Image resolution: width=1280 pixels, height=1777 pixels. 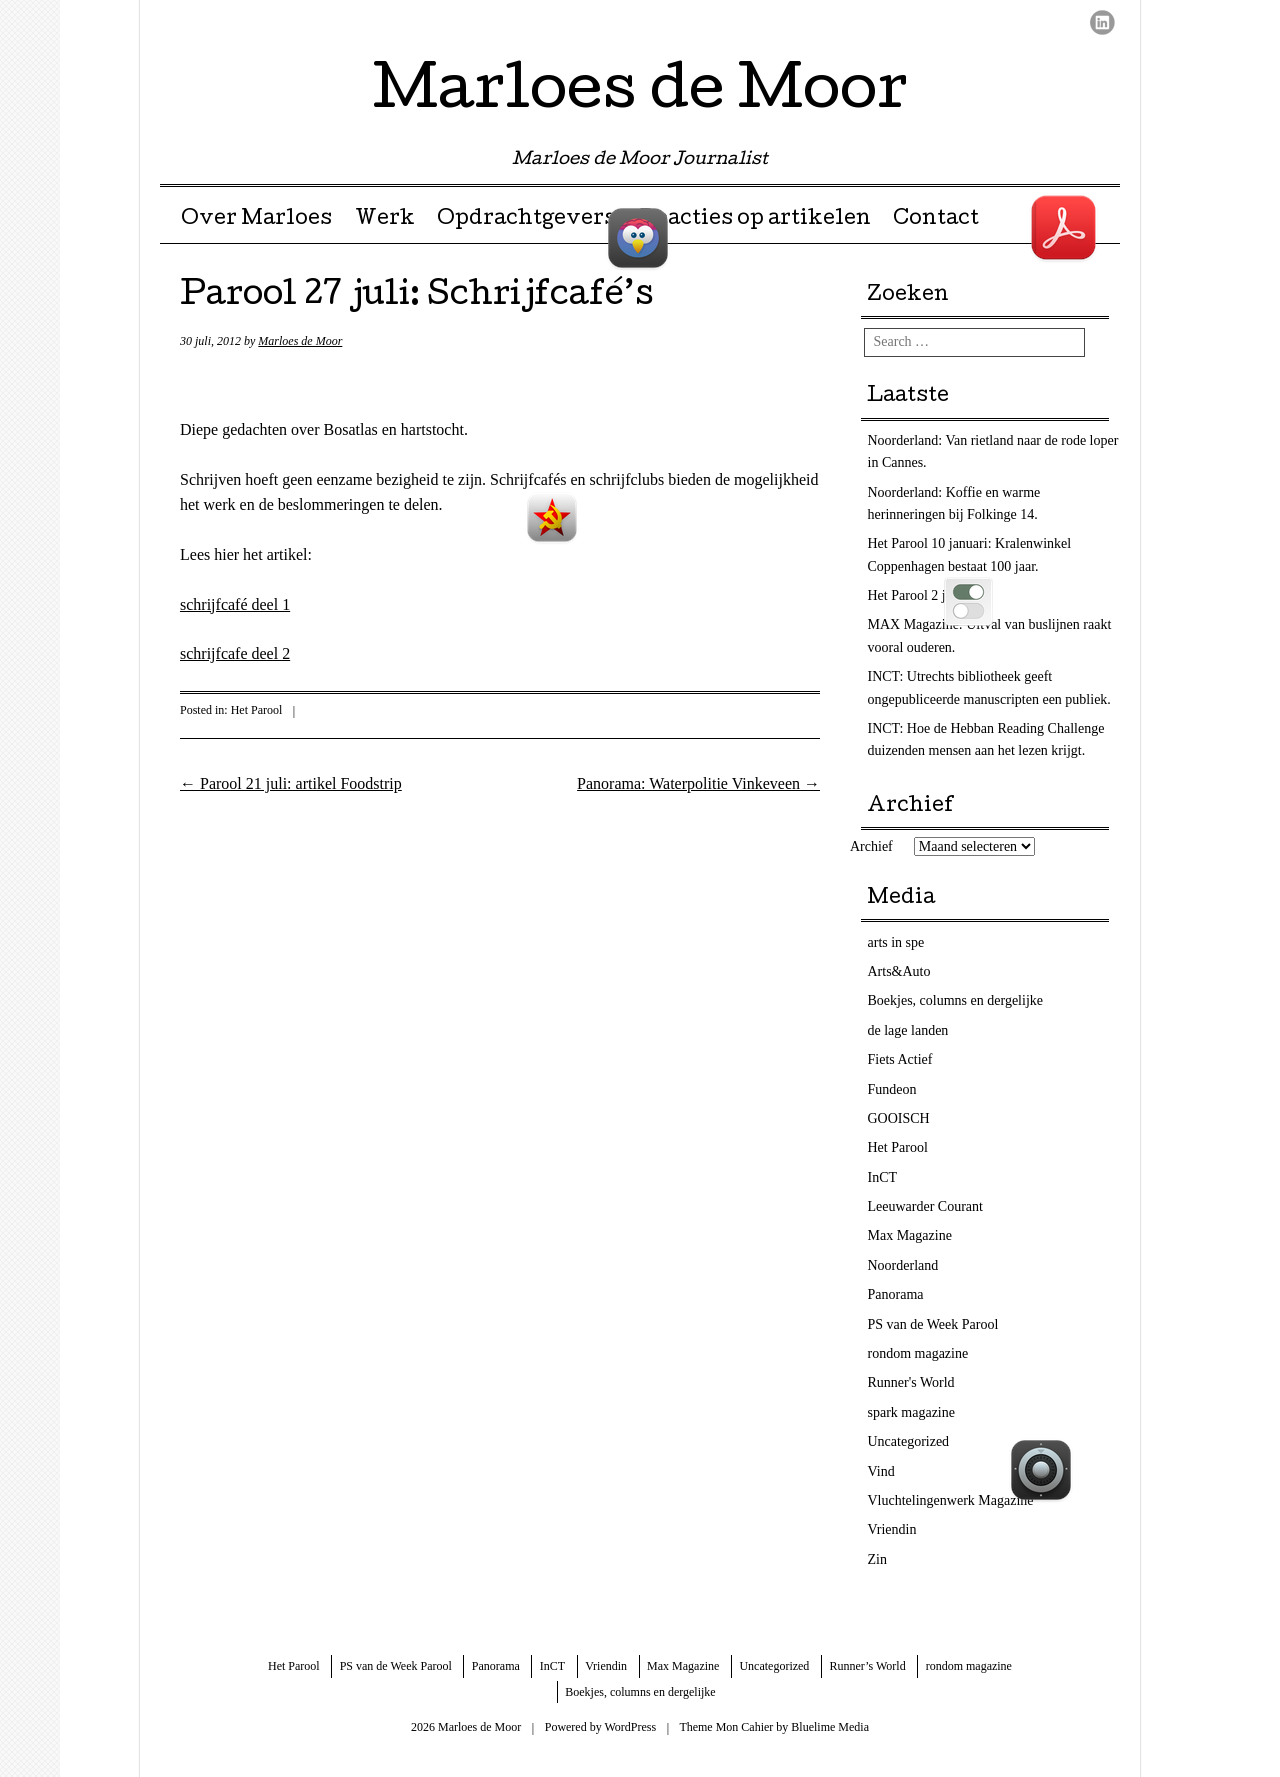 I want to click on launch openra game application, so click(x=552, y=517).